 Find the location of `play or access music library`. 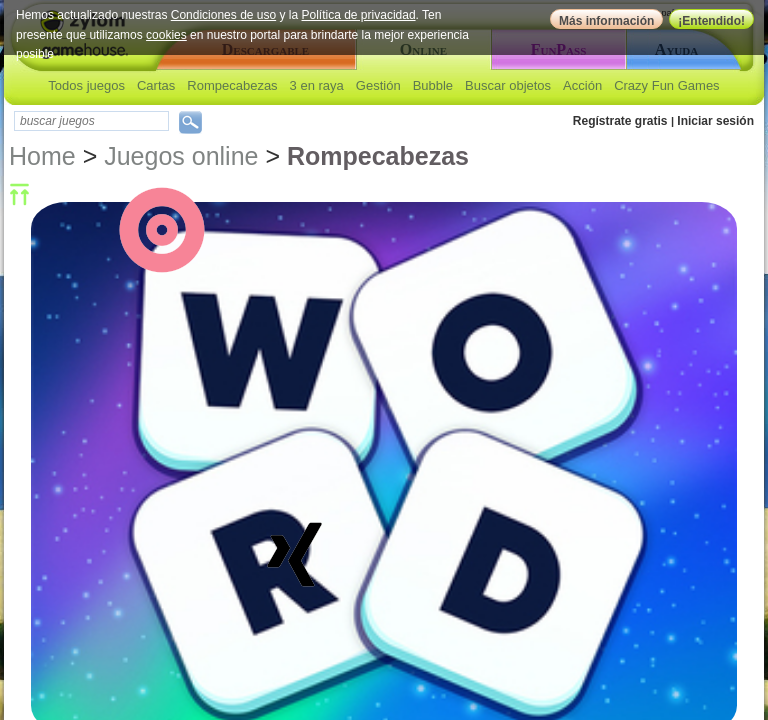

play or access music library is located at coordinates (162, 230).